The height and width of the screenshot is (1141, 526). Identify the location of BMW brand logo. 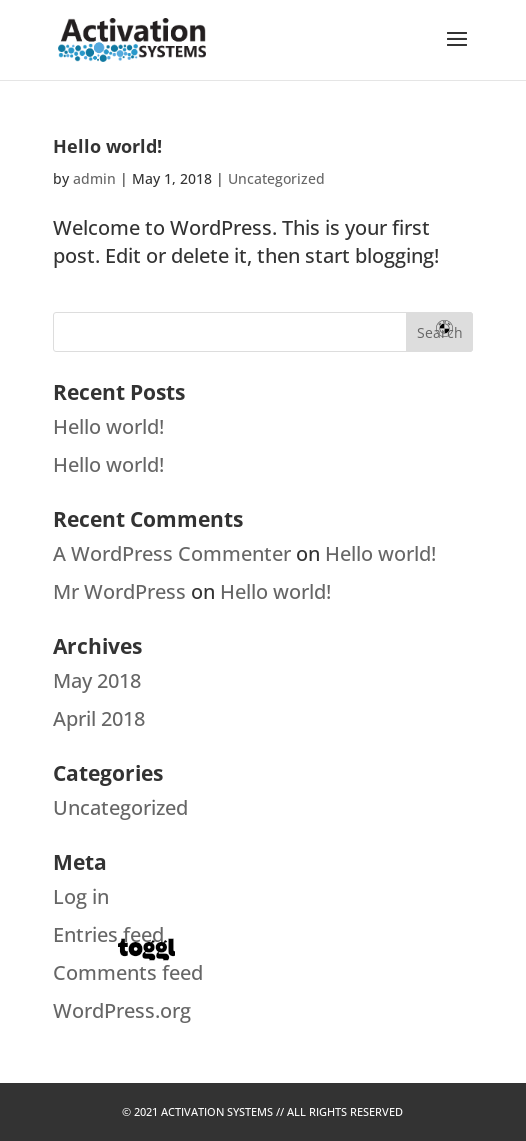
(444, 328).